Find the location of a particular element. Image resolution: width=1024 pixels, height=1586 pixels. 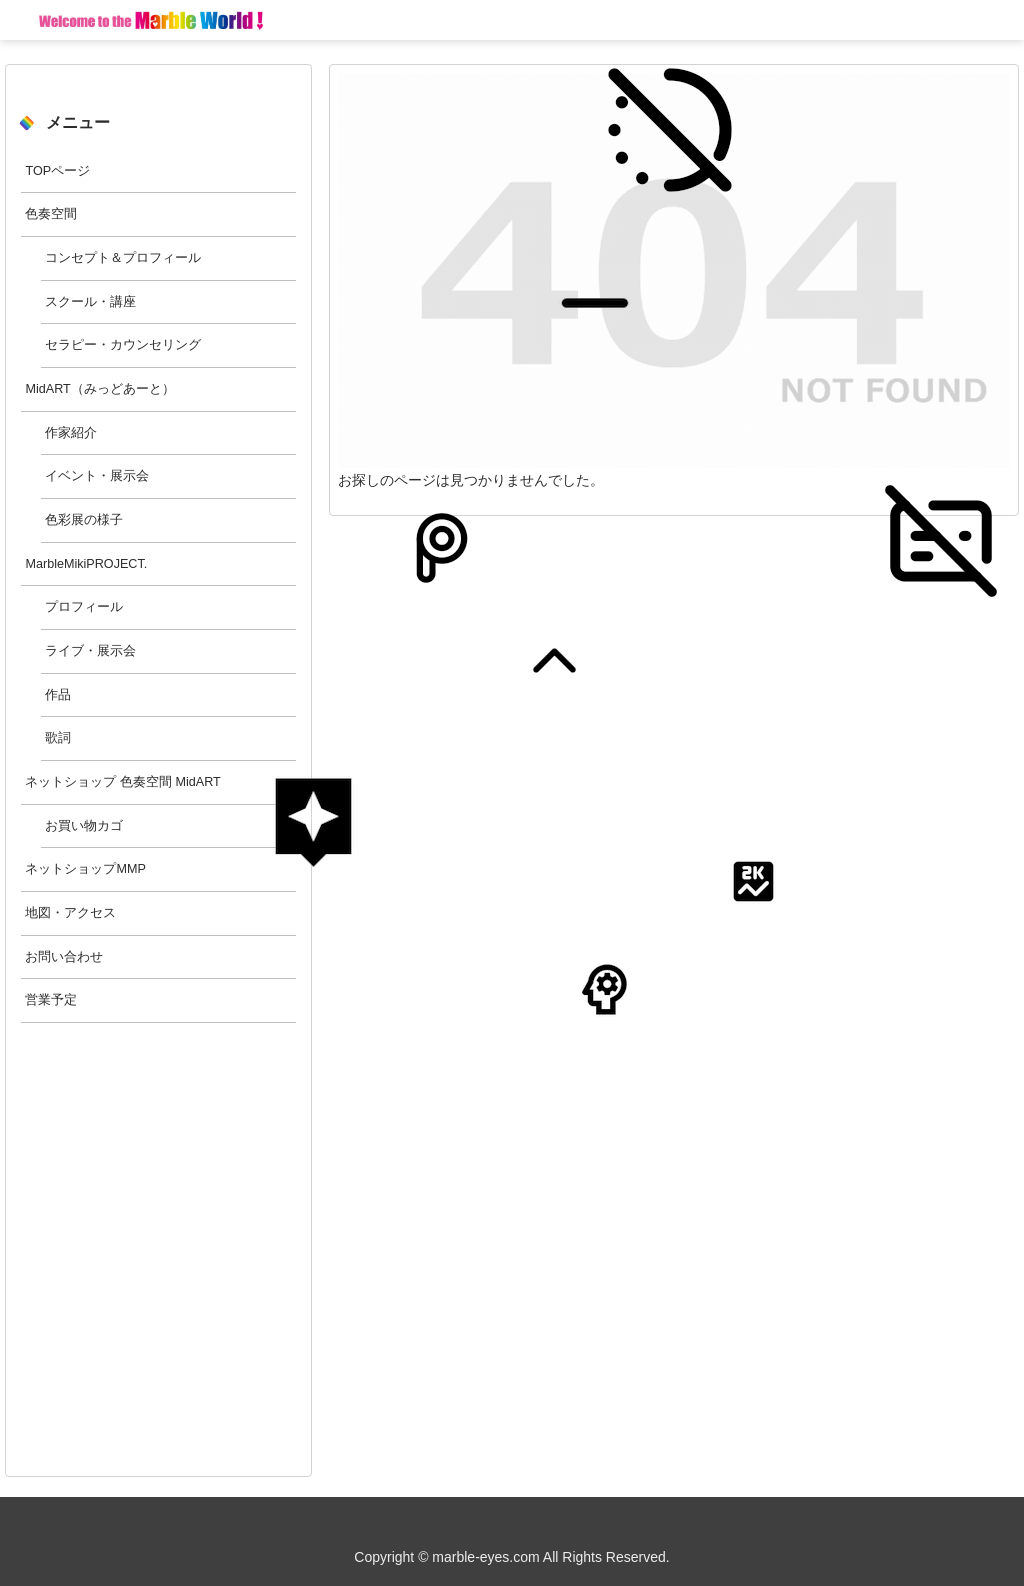

view score or performance metrics is located at coordinates (753, 881).